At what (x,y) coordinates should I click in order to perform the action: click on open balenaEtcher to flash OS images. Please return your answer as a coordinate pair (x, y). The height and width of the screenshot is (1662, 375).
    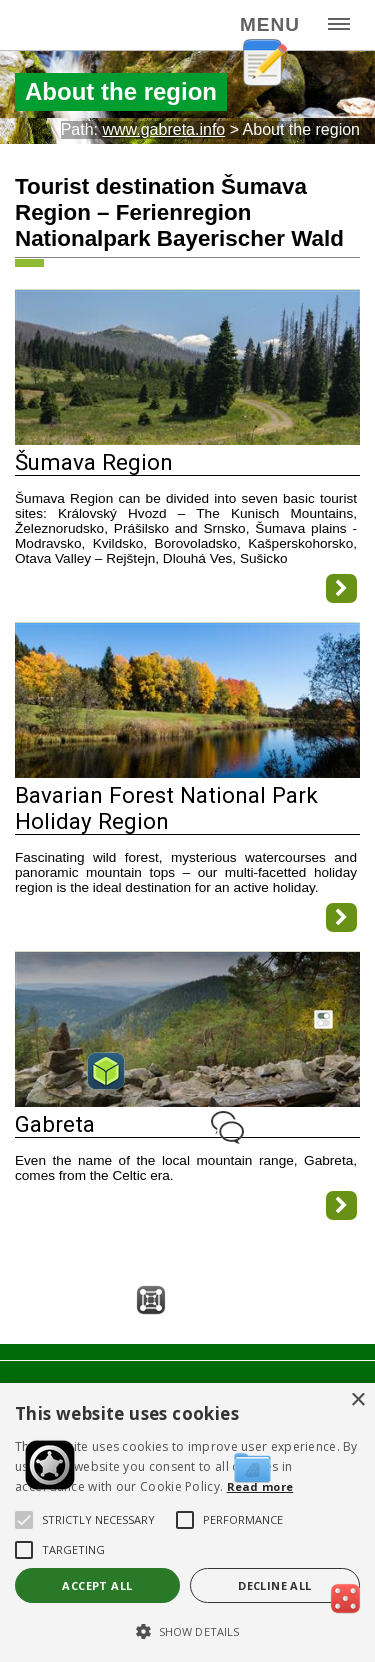
    Looking at the image, I should click on (106, 1071).